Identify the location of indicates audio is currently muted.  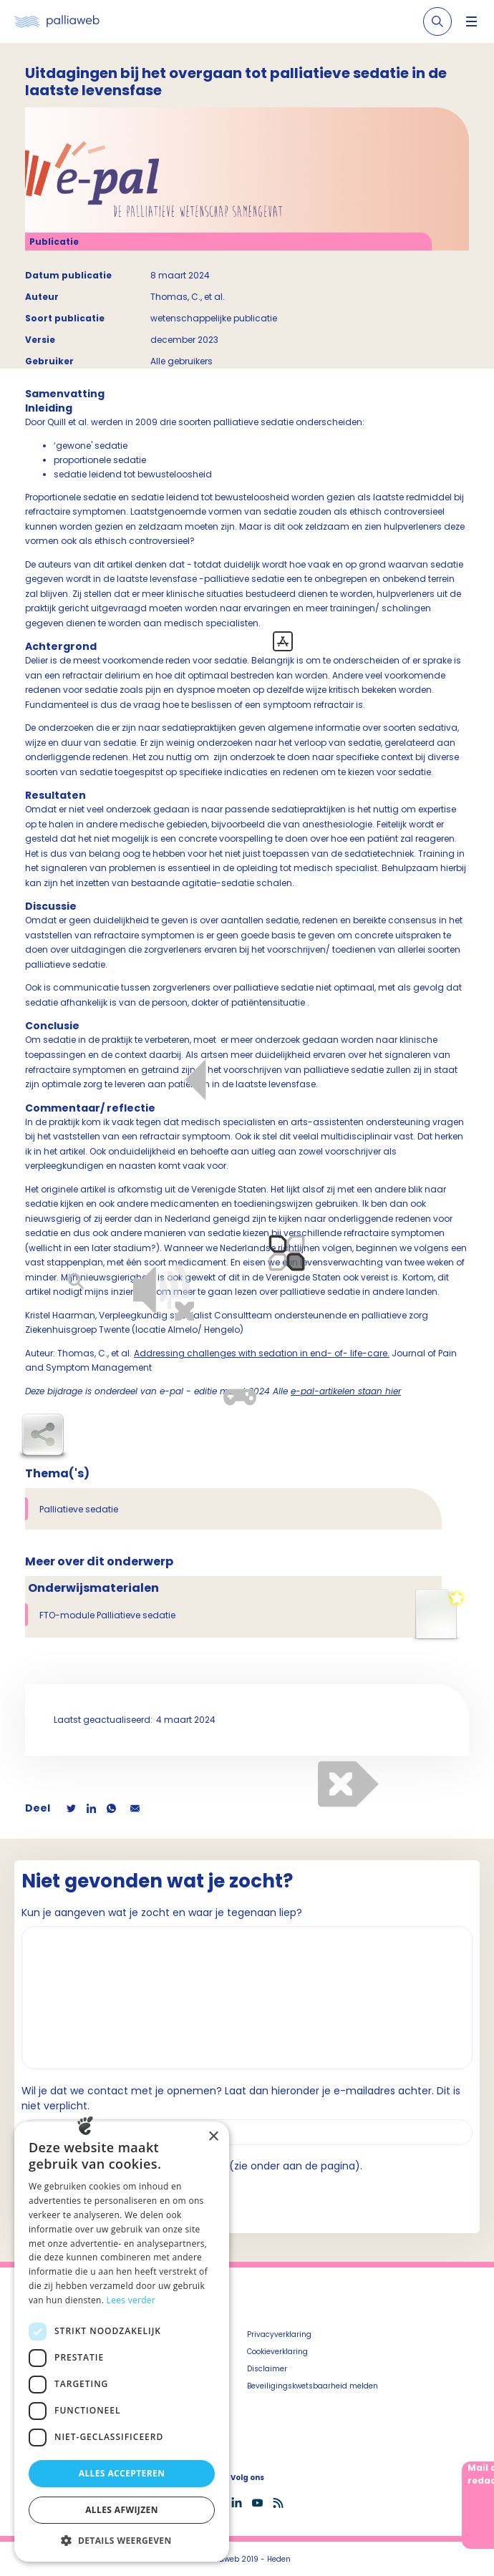
(163, 1290).